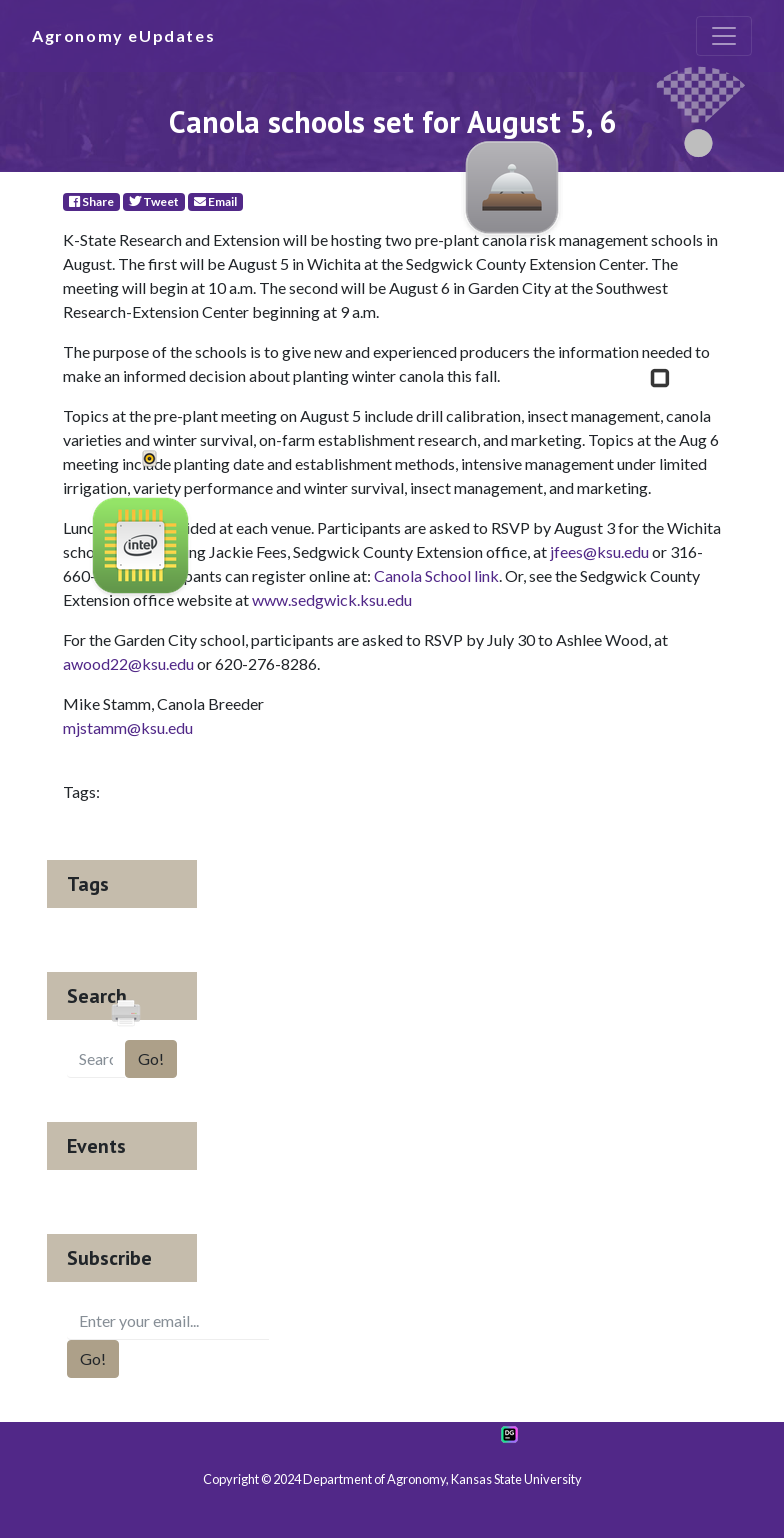 The image size is (784, 1538). I want to click on open datagrip database ide, so click(509, 1434).